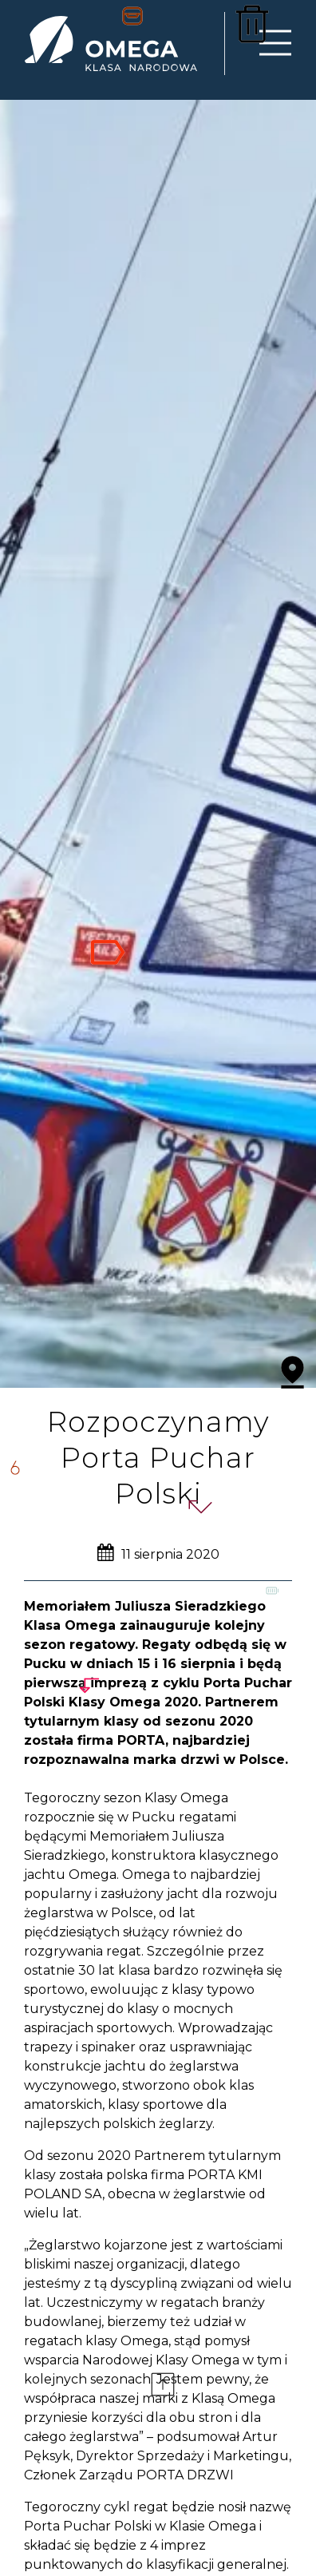  What do you see at coordinates (163, 2384) in the screenshot?
I see `upload a file or document` at bounding box center [163, 2384].